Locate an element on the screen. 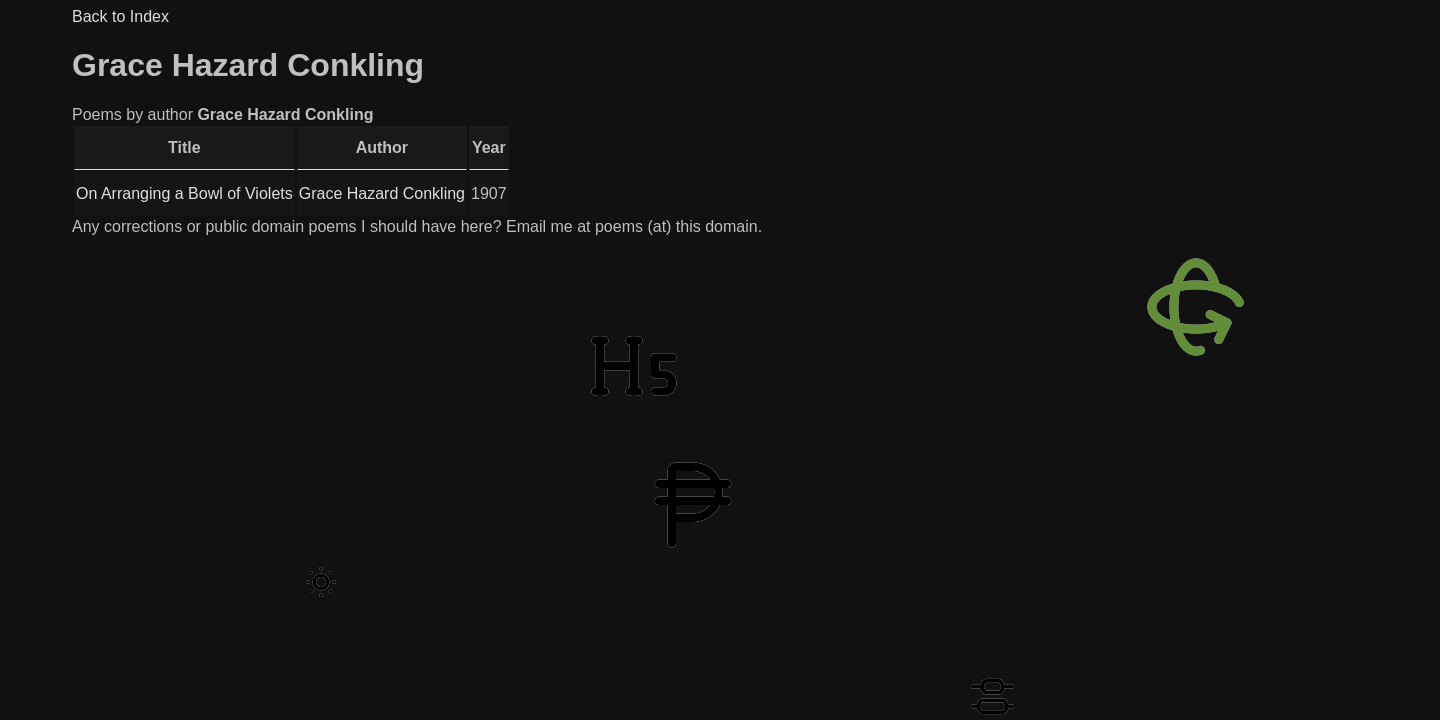 Image resolution: width=1440 pixels, height=720 pixels. indicates philippine peso currency is located at coordinates (693, 505).